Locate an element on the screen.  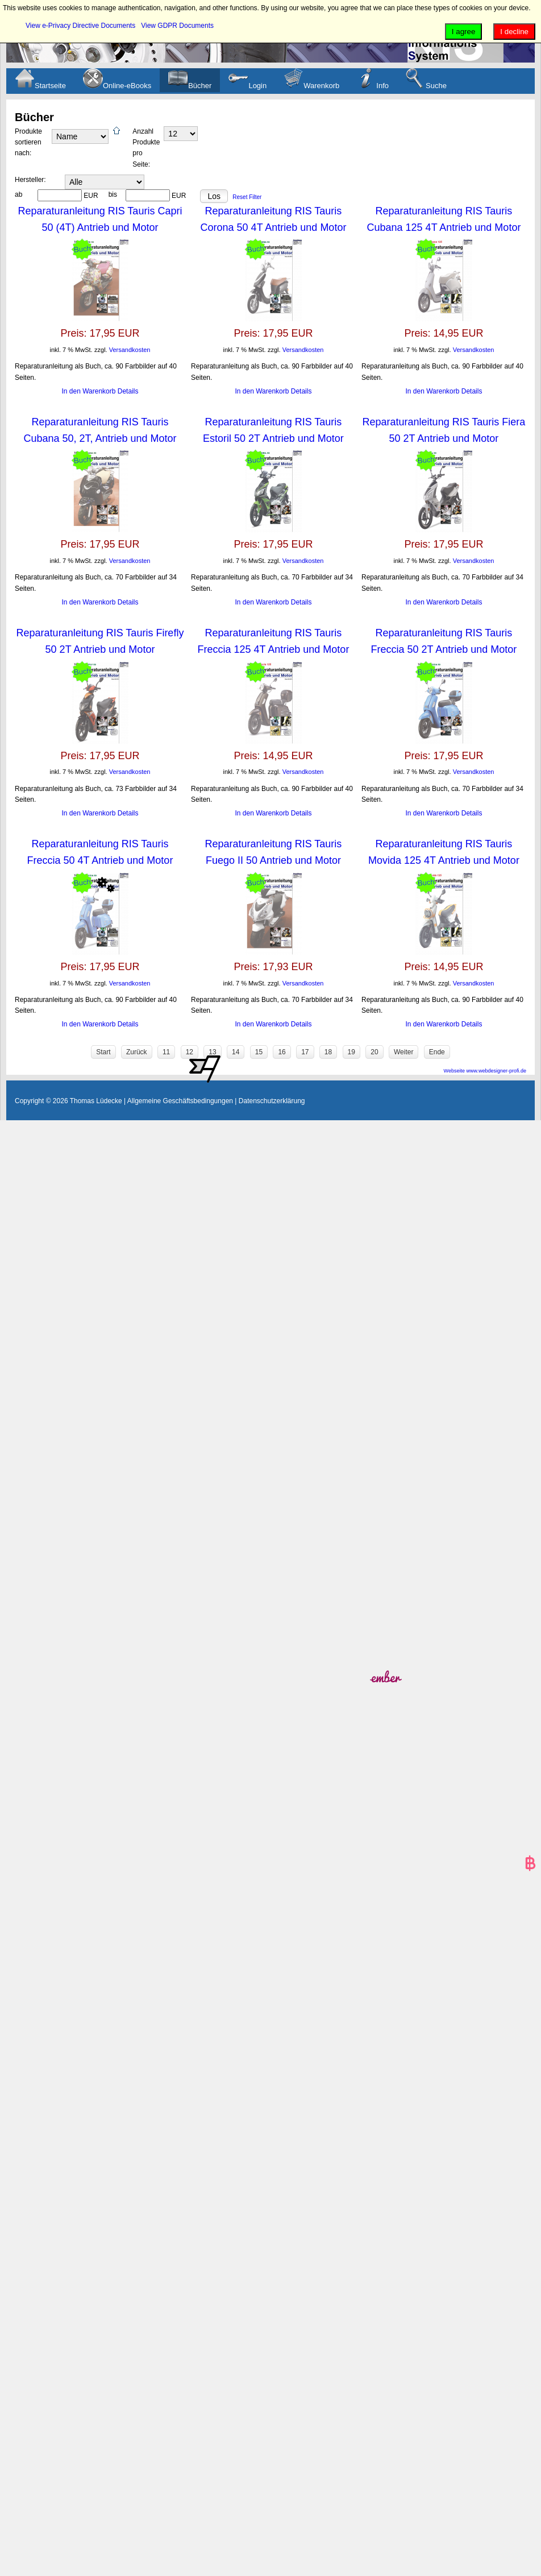
indicates thai baht currency is located at coordinates (530, 1863).